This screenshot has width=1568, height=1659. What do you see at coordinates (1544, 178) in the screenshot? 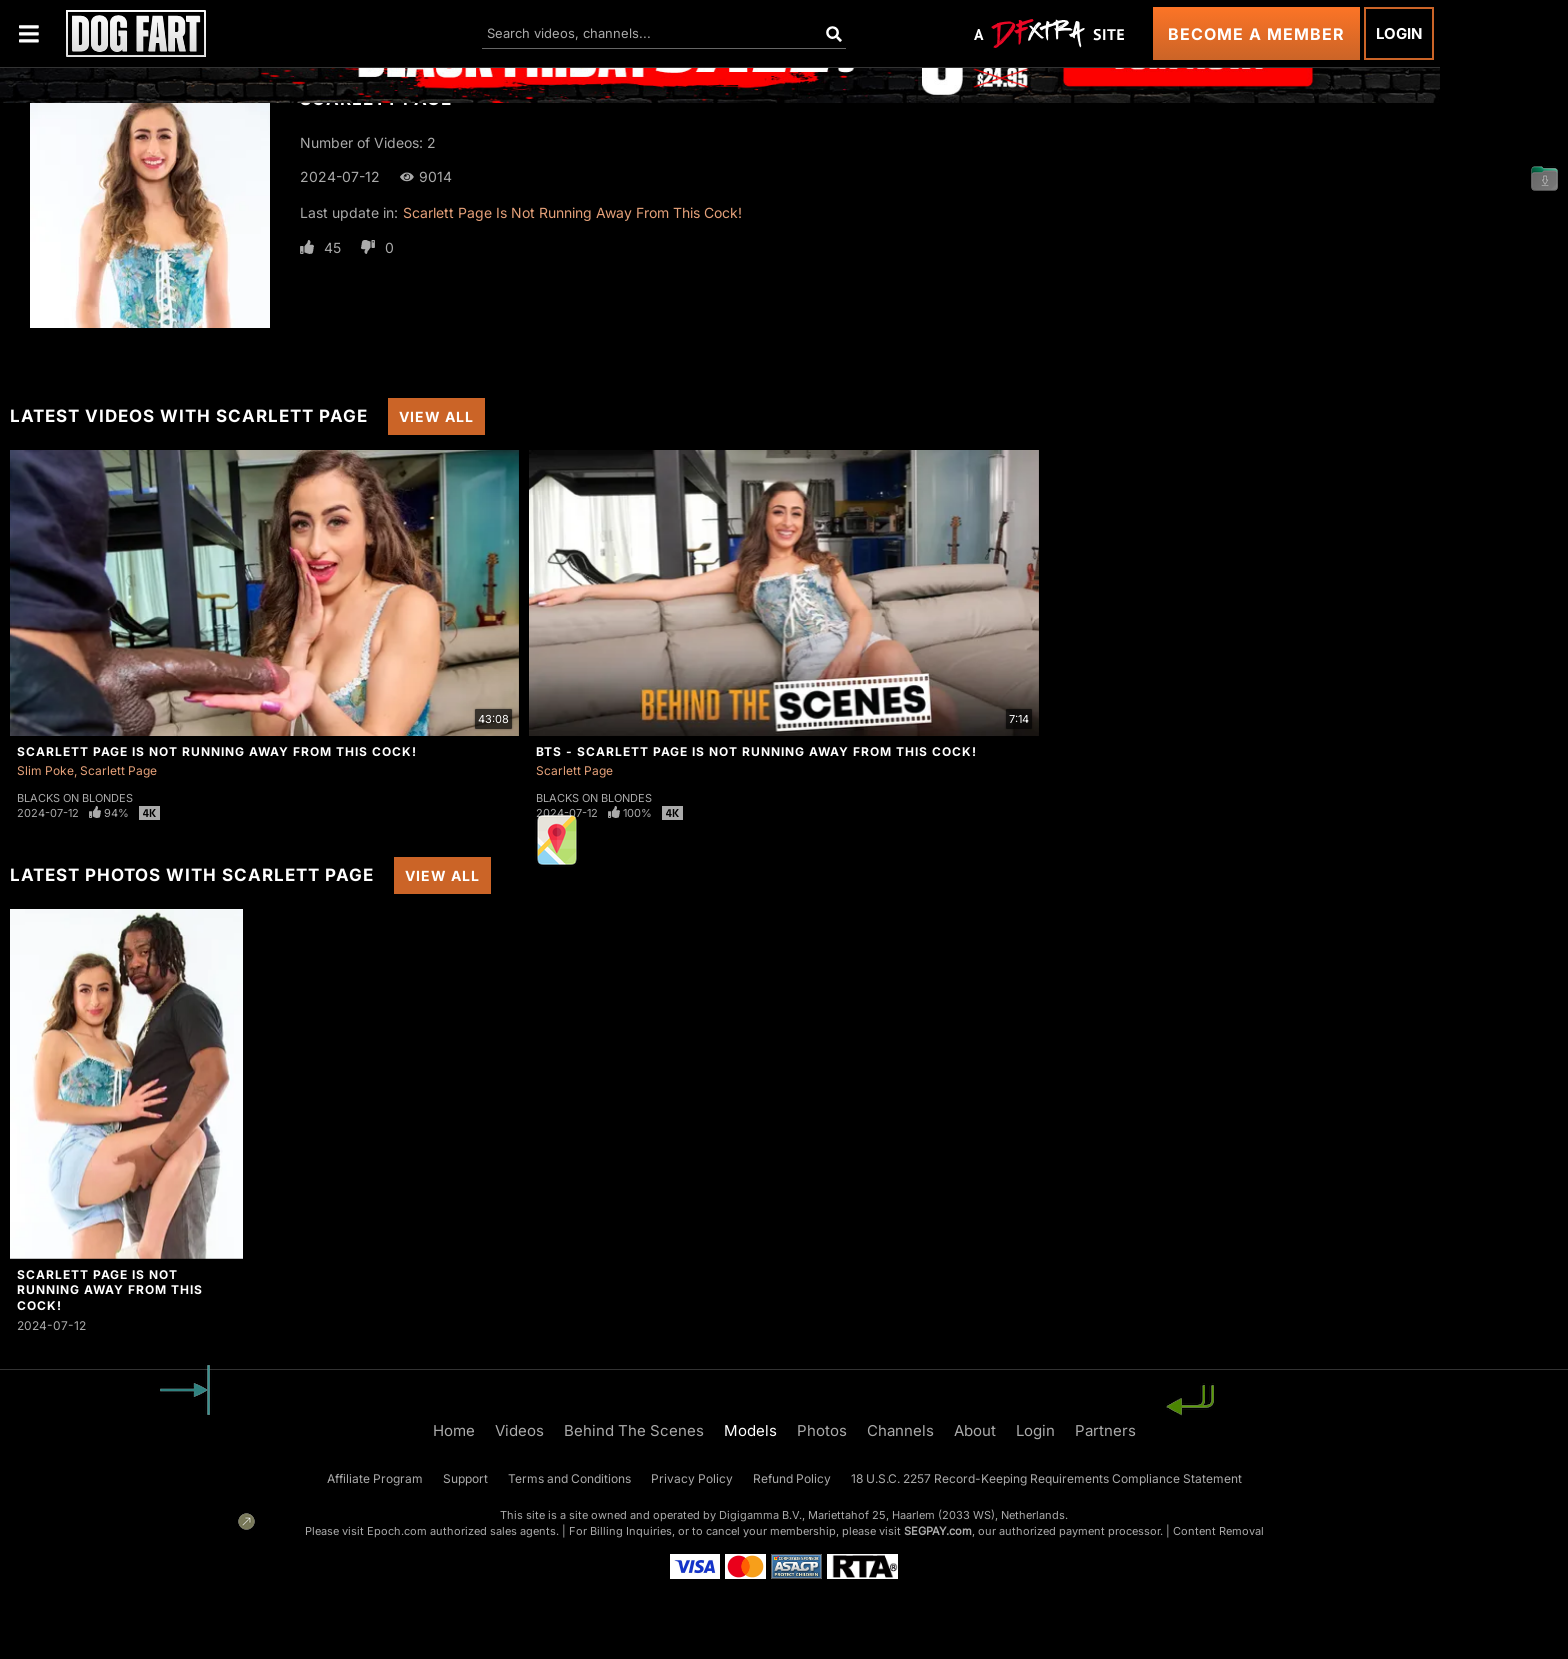
I see `open your downloads folder` at bounding box center [1544, 178].